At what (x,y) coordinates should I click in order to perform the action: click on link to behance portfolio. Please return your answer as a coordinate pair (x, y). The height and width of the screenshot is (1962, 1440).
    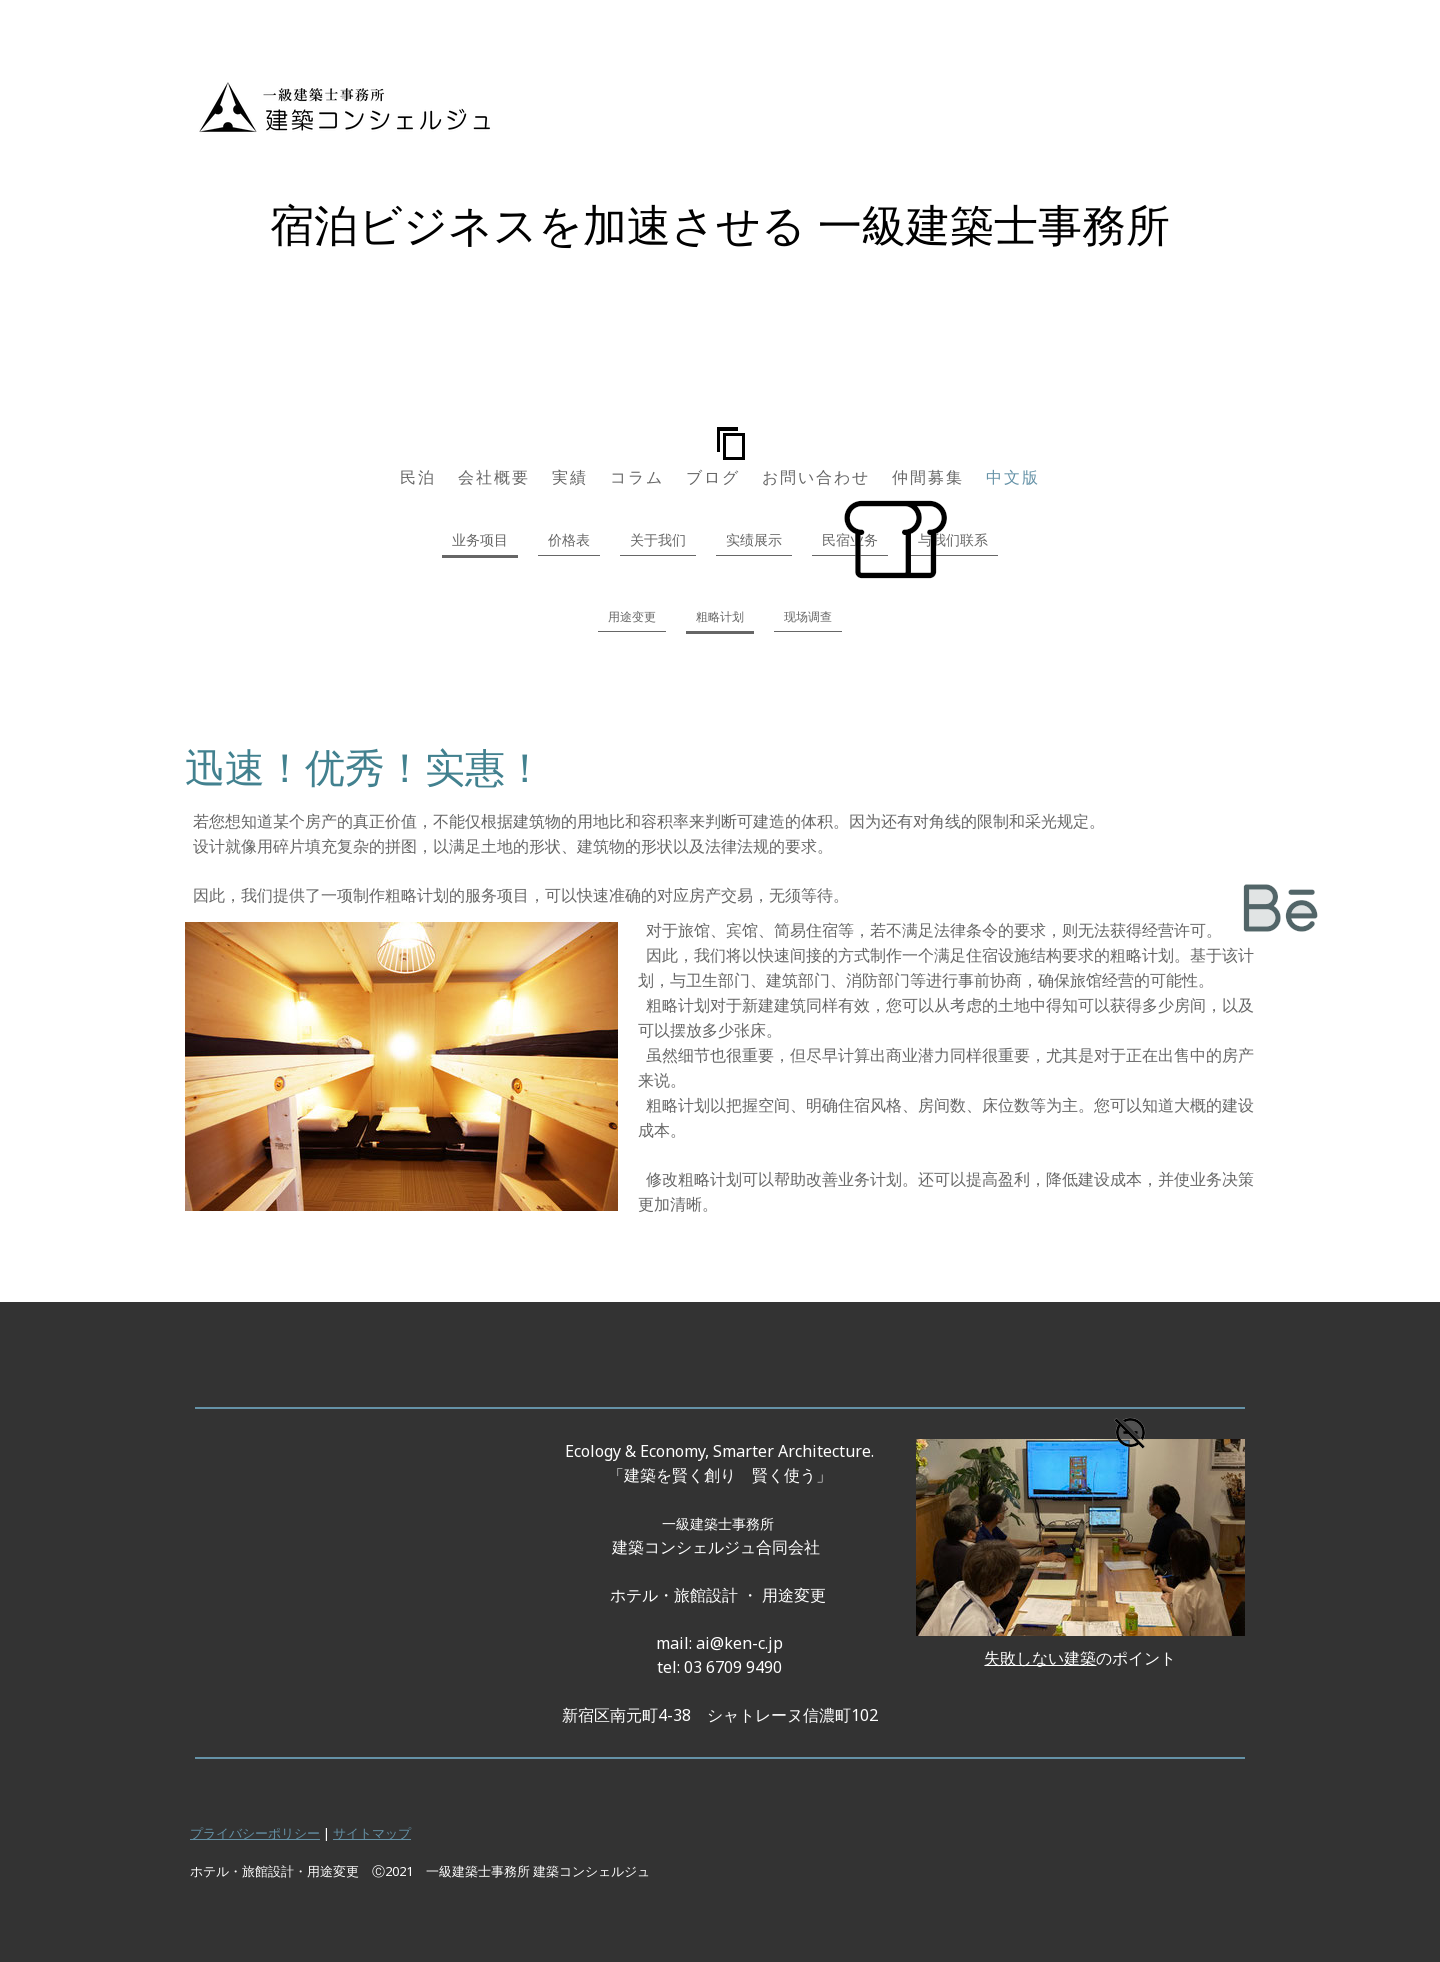
    Looking at the image, I should click on (1278, 908).